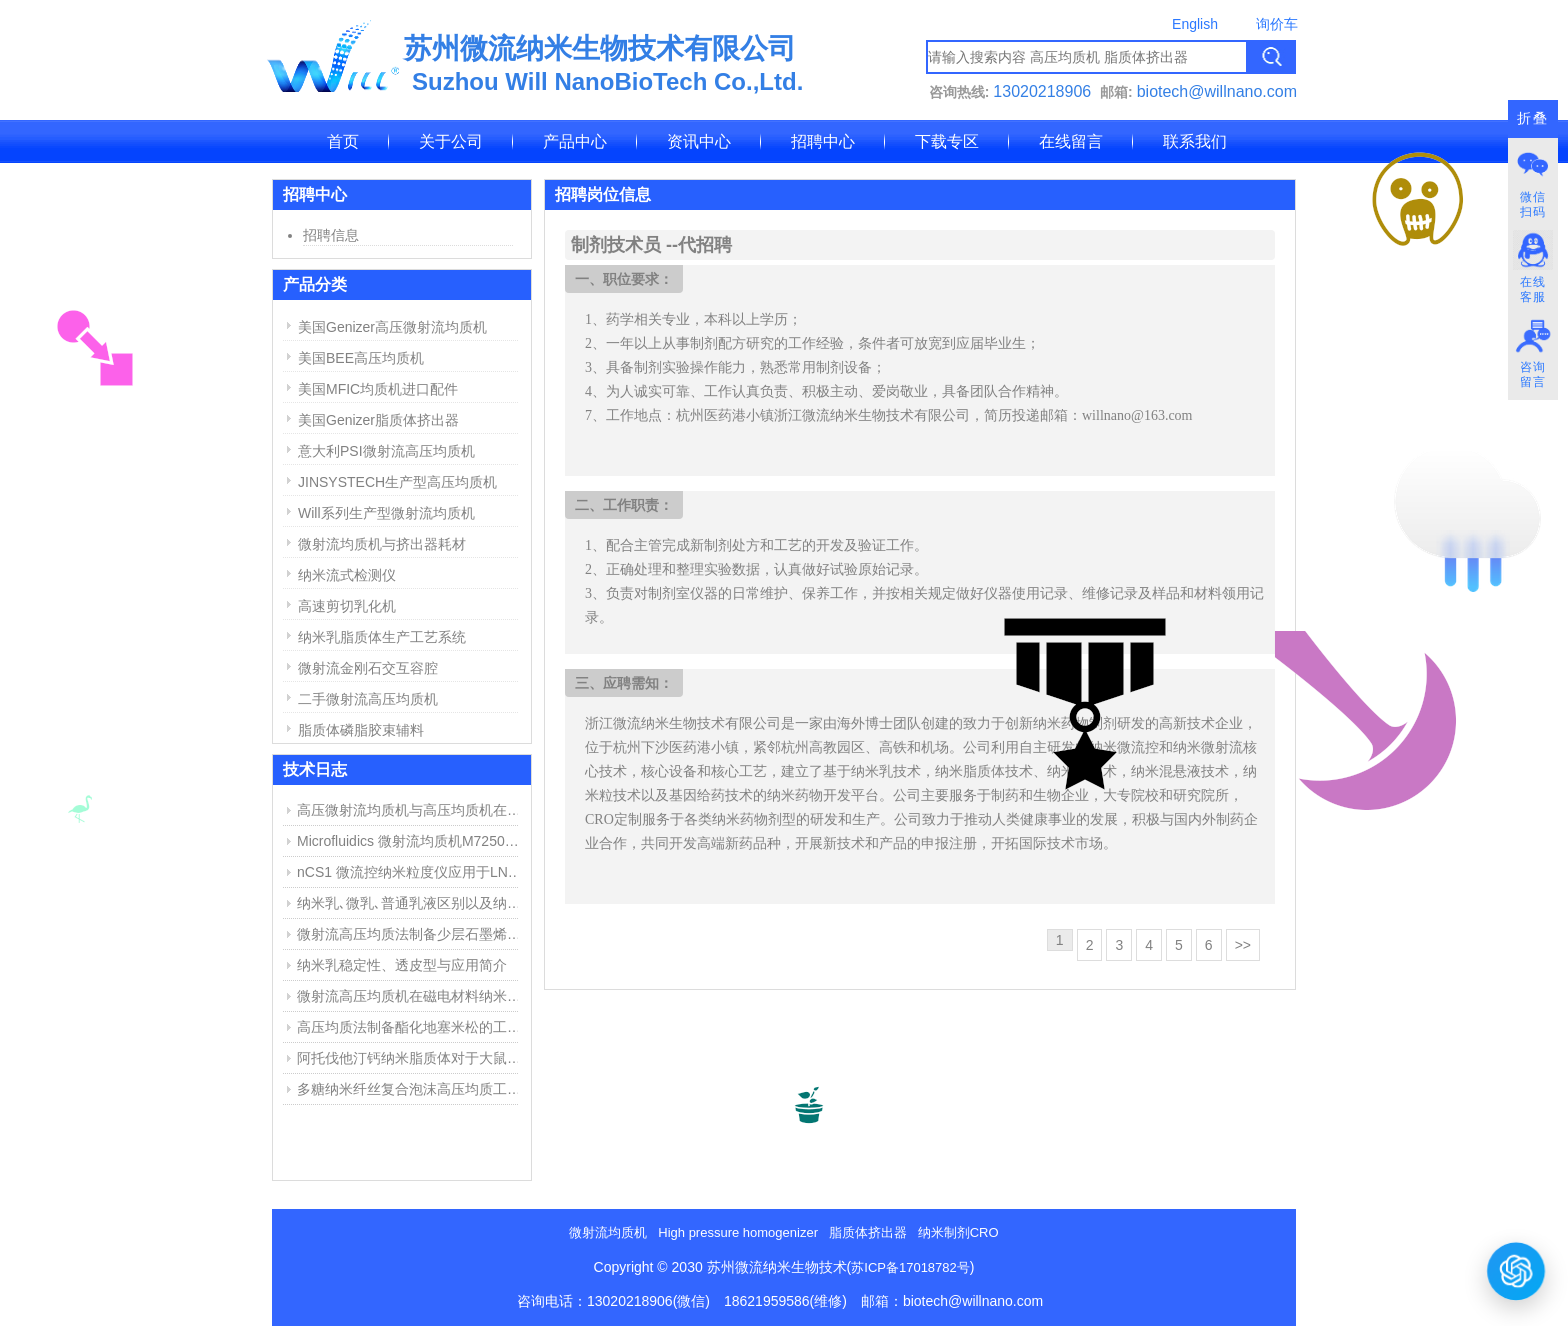 This screenshot has width=1568, height=1326. What do you see at coordinates (1467, 518) in the screenshot?
I see `indicates rainy or showery weather conditions` at bounding box center [1467, 518].